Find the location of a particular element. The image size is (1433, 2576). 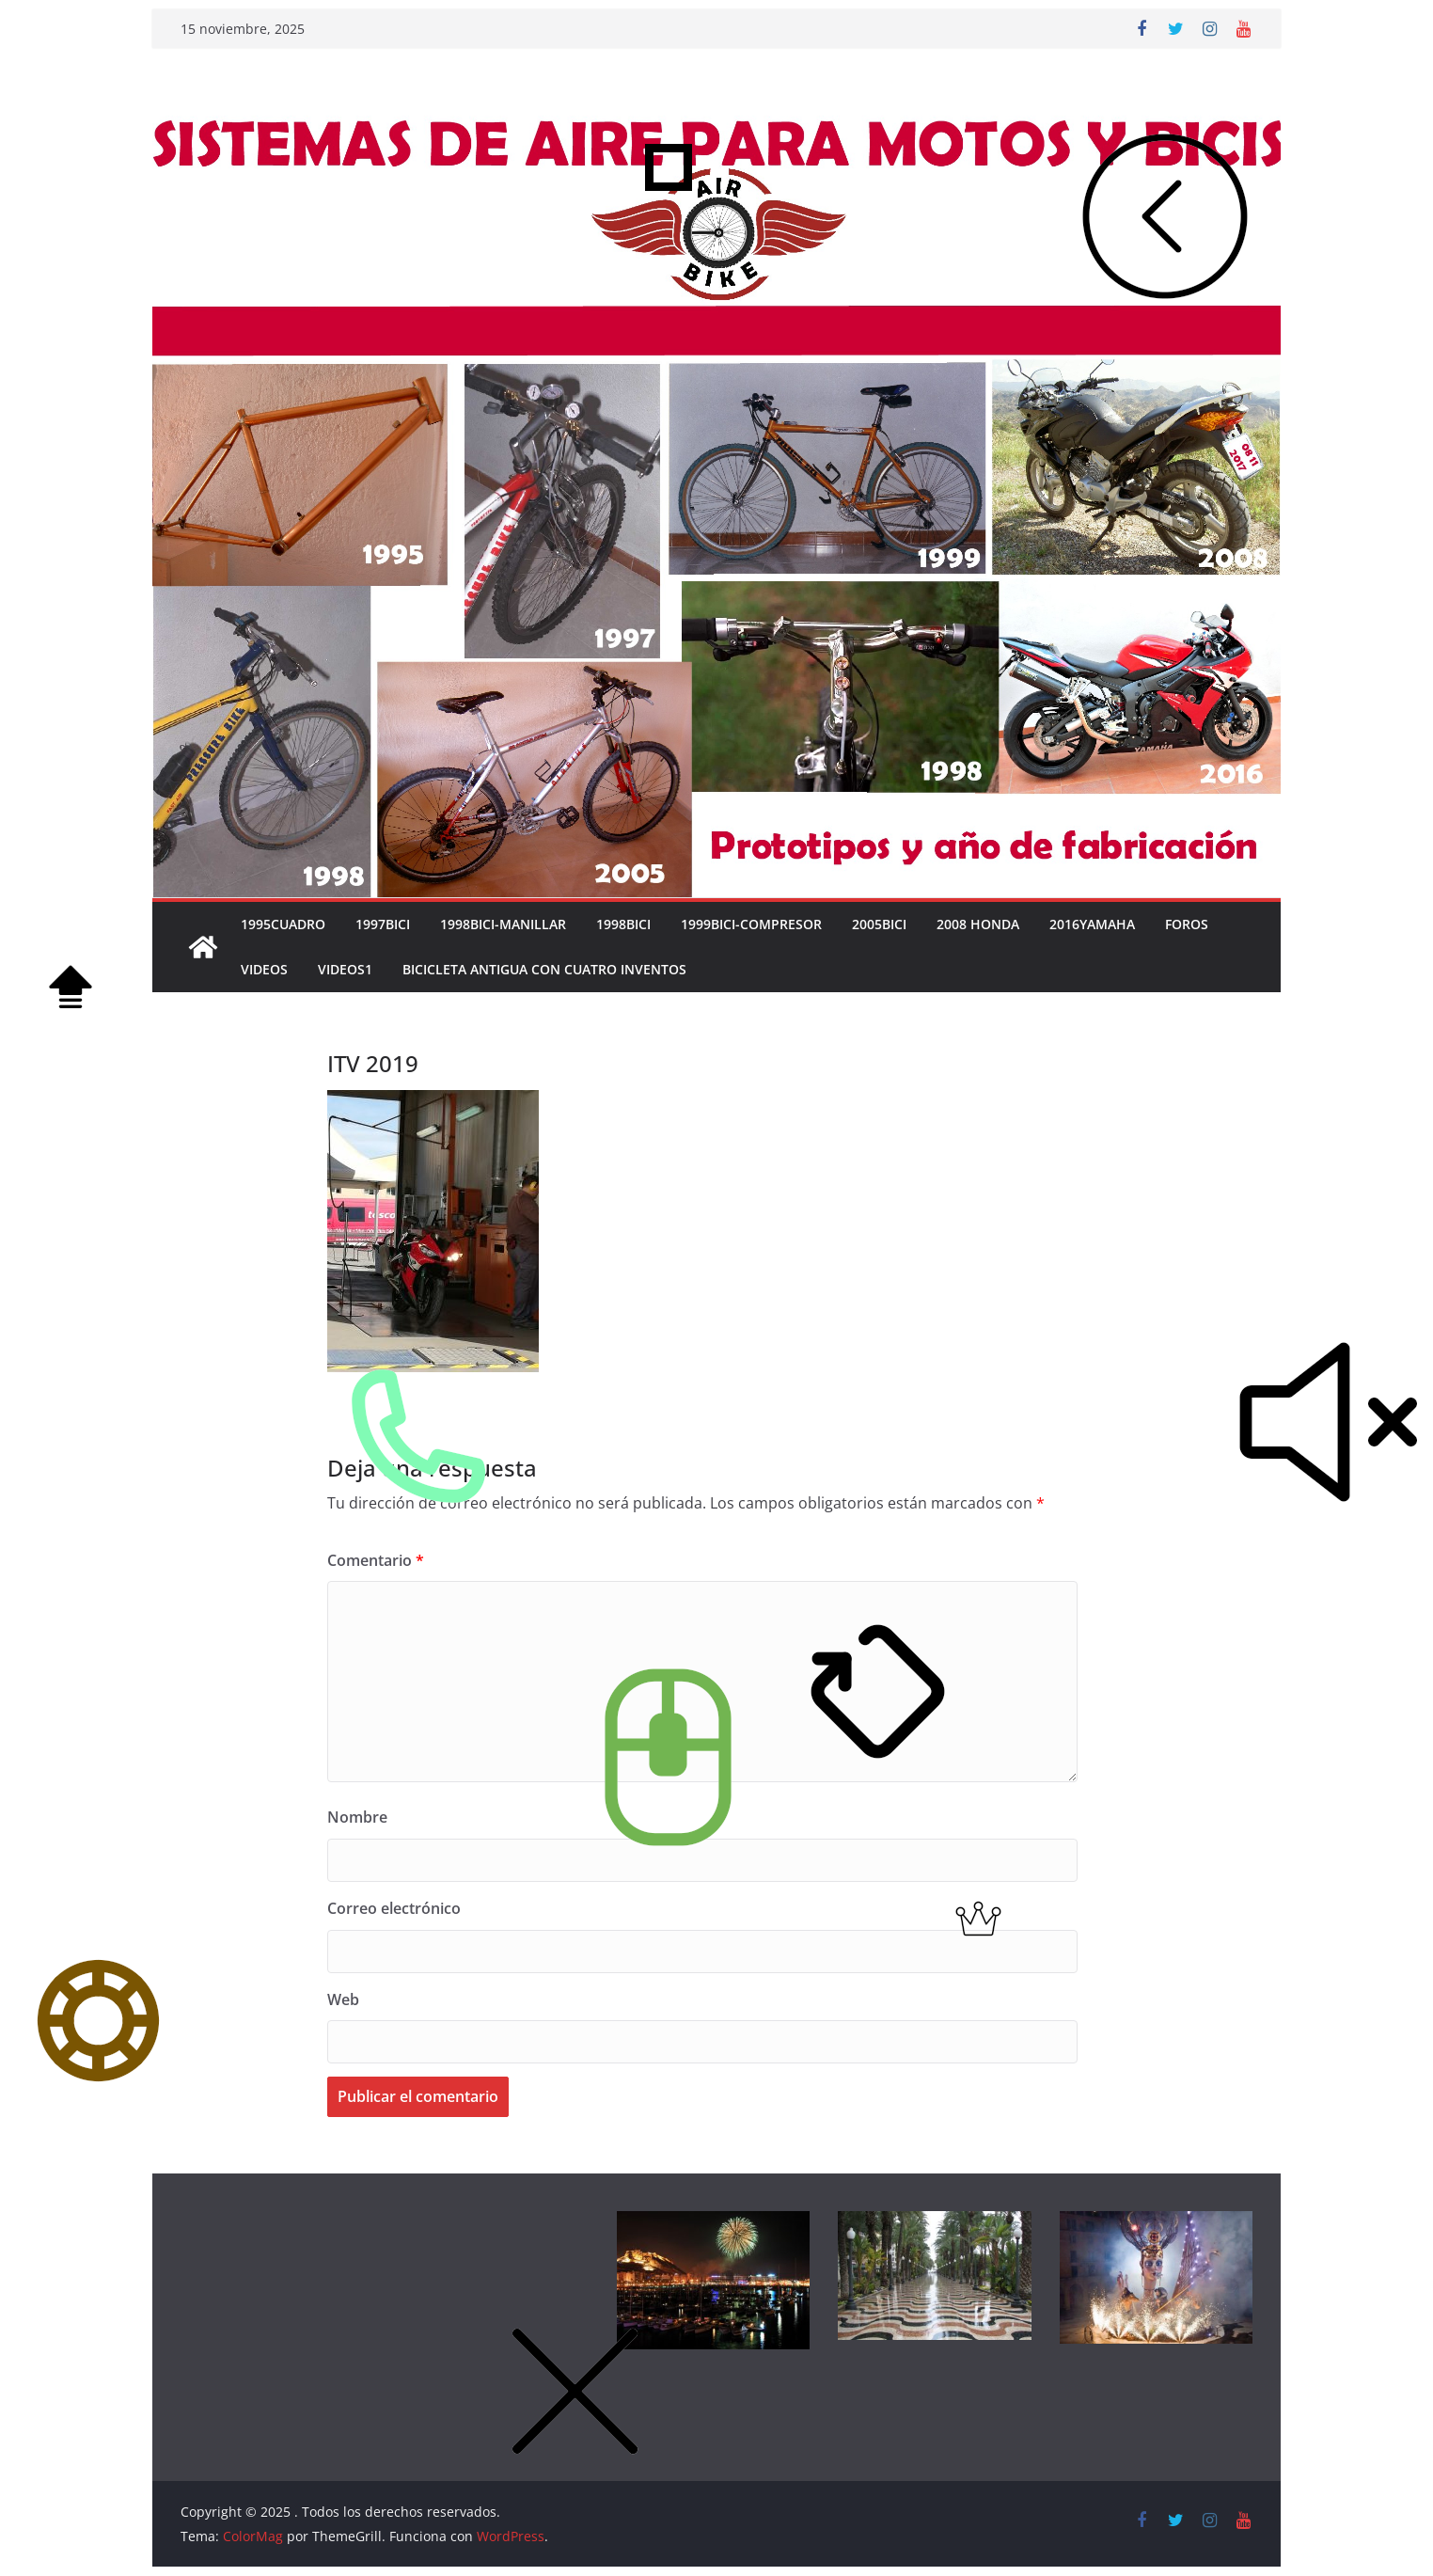

mute audio is located at coordinates (1319, 1422).